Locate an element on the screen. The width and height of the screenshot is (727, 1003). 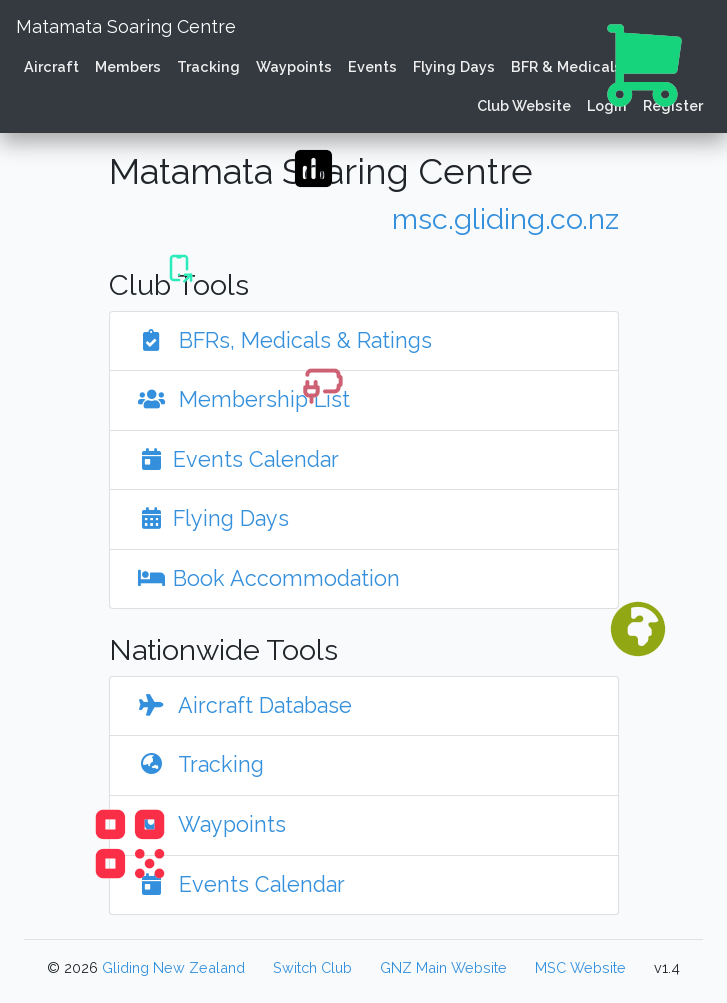
view your shopping cart is located at coordinates (644, 65).